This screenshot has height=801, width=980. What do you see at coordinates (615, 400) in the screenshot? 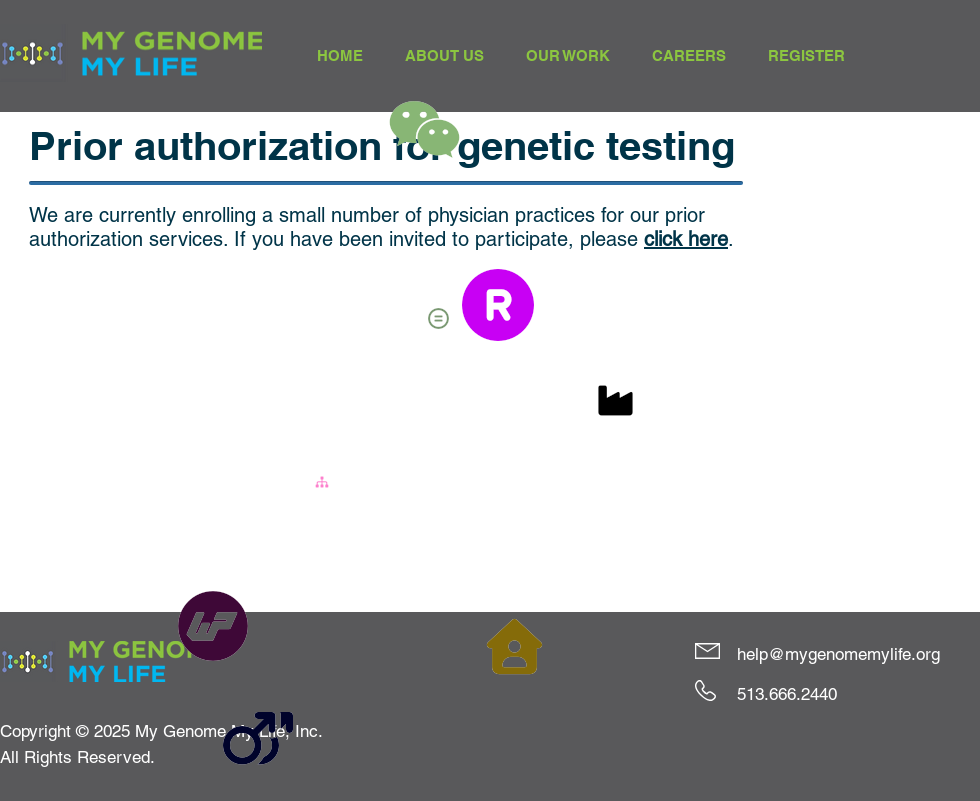
I see `view industrial or manufacturing settings` at bounding box center [615, 400].